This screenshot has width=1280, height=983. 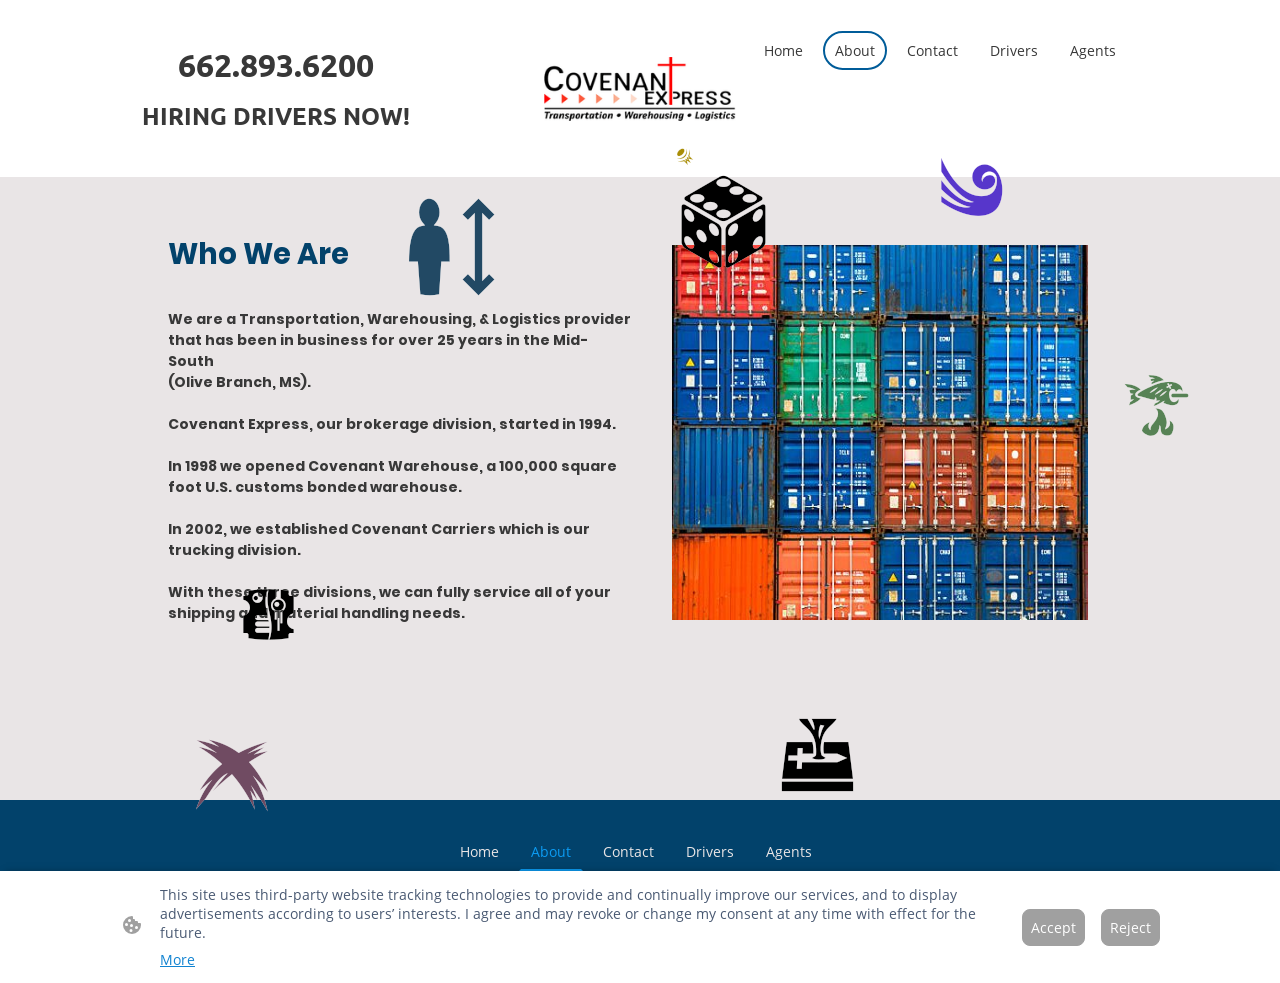 I want to click on roll the dice or randomize, so click(x=723, y=222).